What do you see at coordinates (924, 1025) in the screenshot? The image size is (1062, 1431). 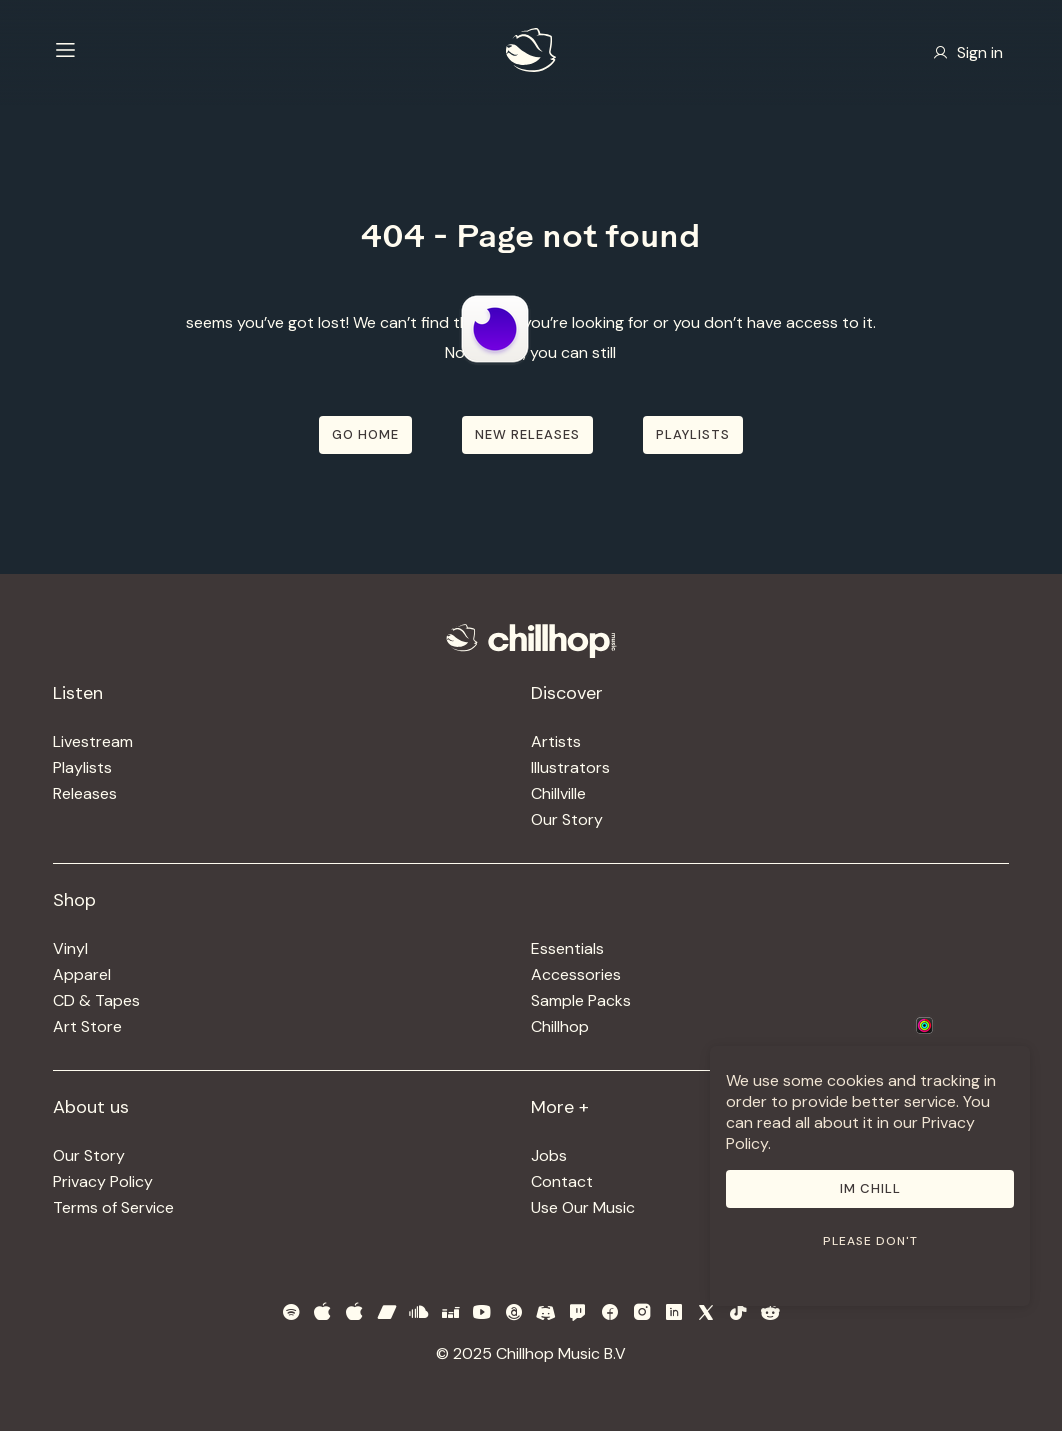 I see `open the fitness app` at bounding box center [924, 1025].